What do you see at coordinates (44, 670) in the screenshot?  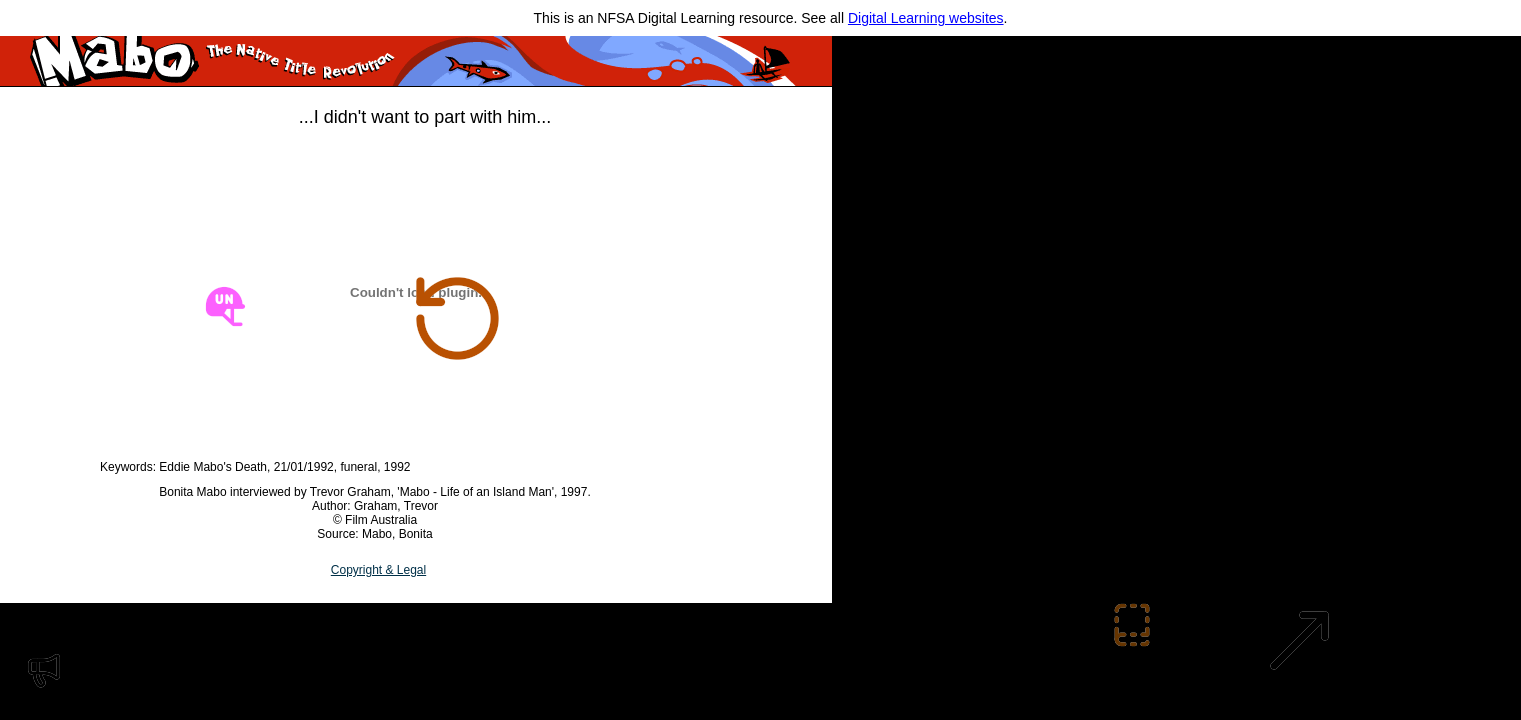 I see `make an announcement or broadcast` at bounding box center [44, 670].